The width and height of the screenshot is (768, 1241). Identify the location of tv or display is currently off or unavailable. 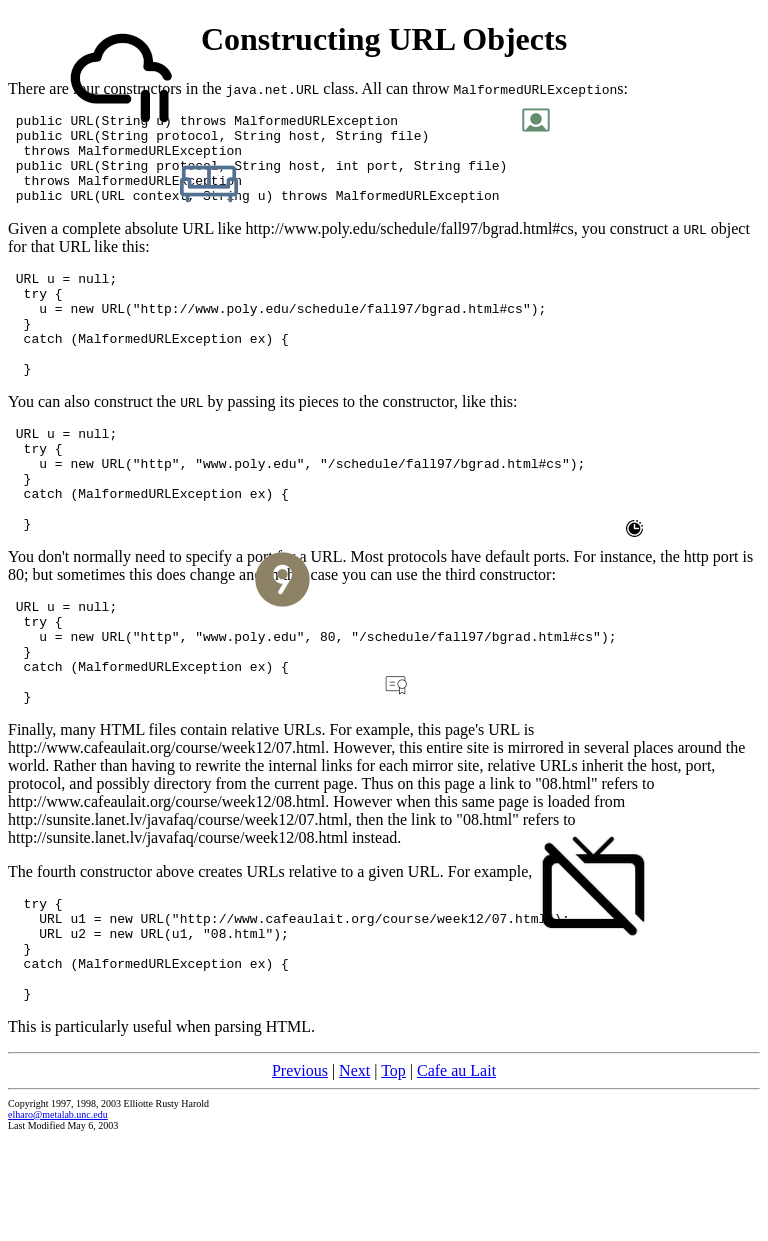
(593, 886).